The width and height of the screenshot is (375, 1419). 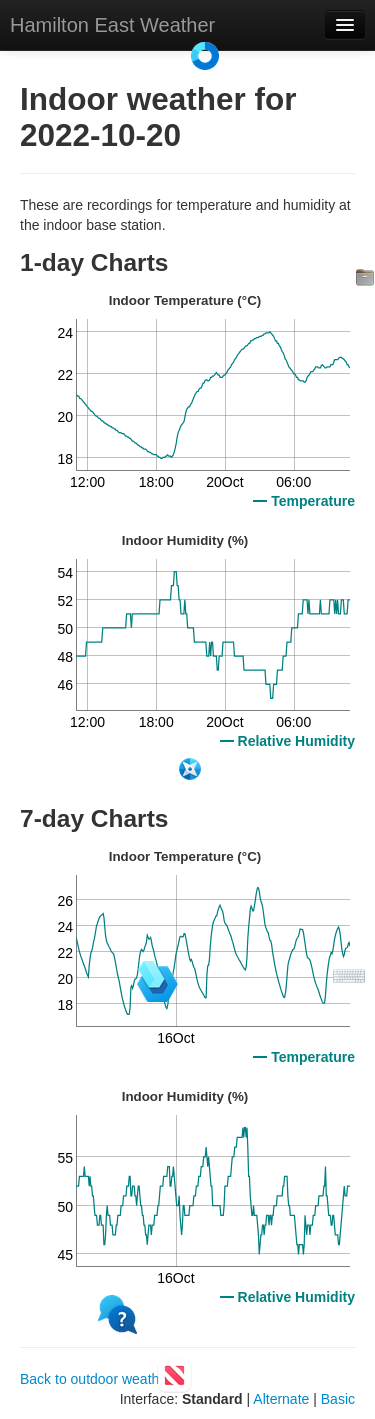 What do you see at coordinates (205, 56) in the screenshot?
I see `open productivity app` at bounding box center [205, 56].